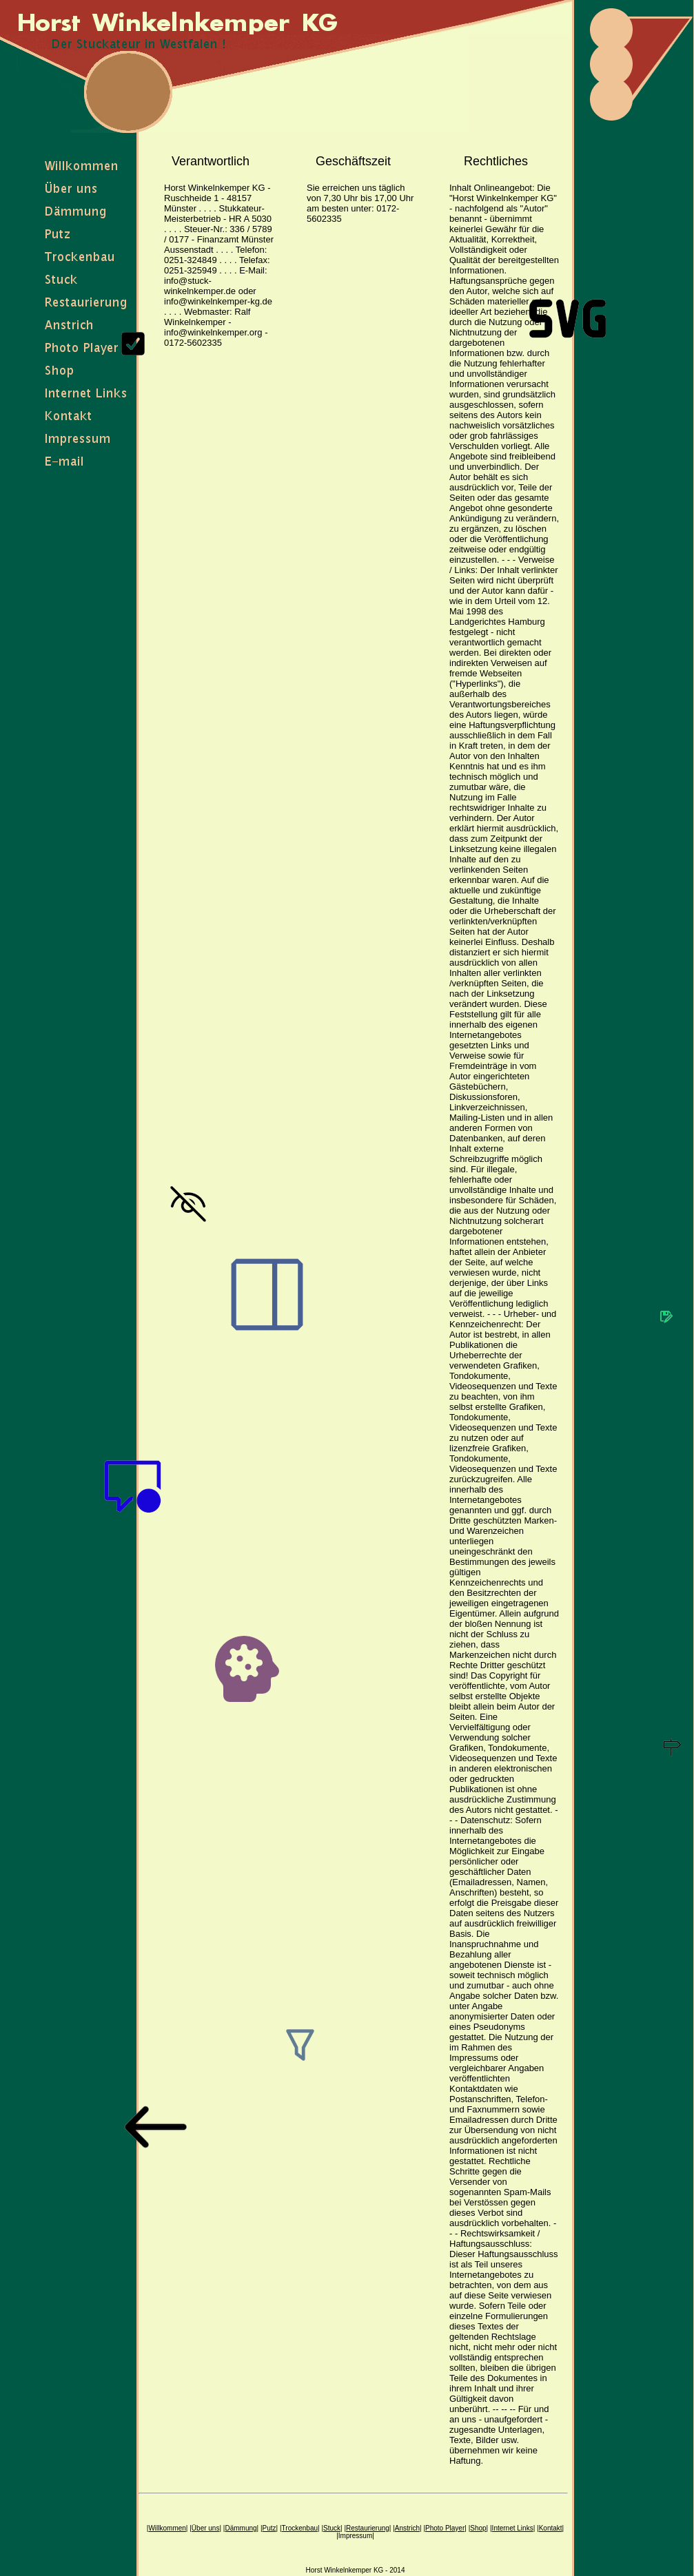  I want to click on hide the right sidebar panel, so click(267, 1294).